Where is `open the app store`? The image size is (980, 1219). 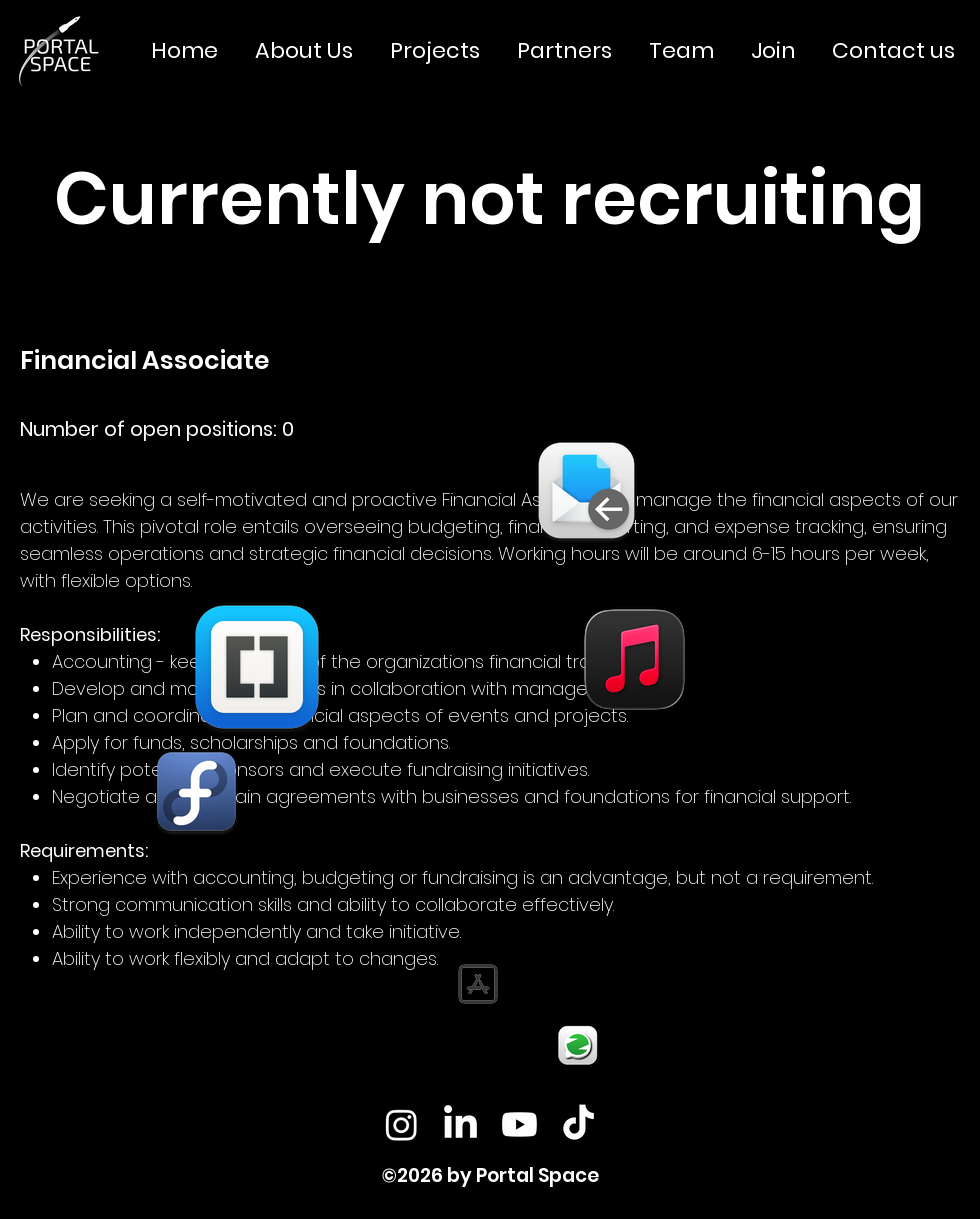 open the app store is located at coordinates (478, 984).